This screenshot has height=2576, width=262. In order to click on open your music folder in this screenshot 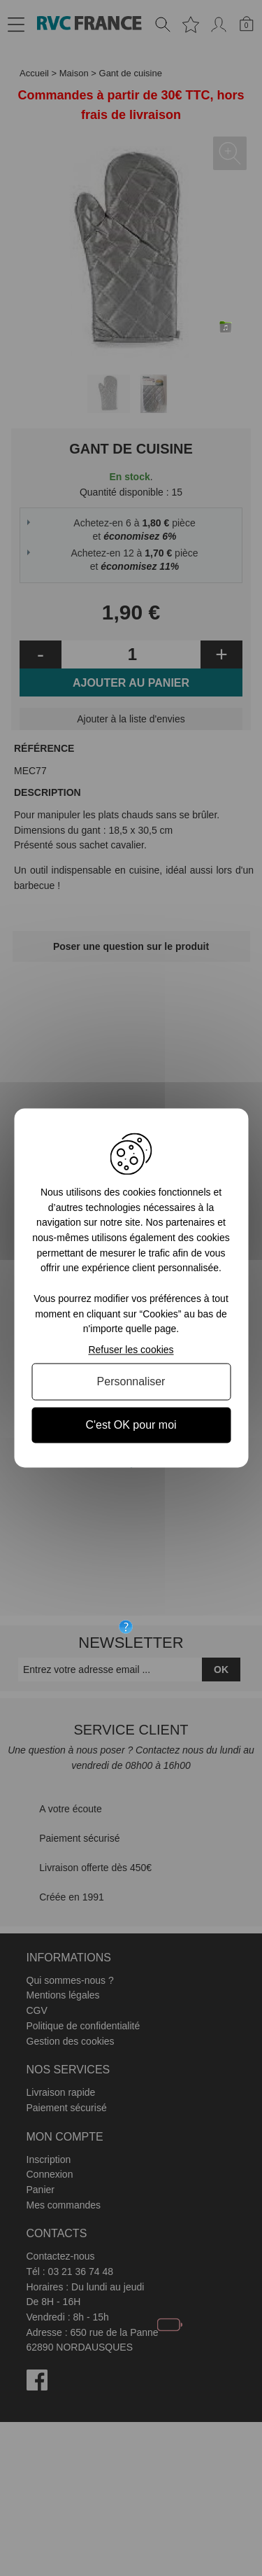, I will do `click(226, 327)`.